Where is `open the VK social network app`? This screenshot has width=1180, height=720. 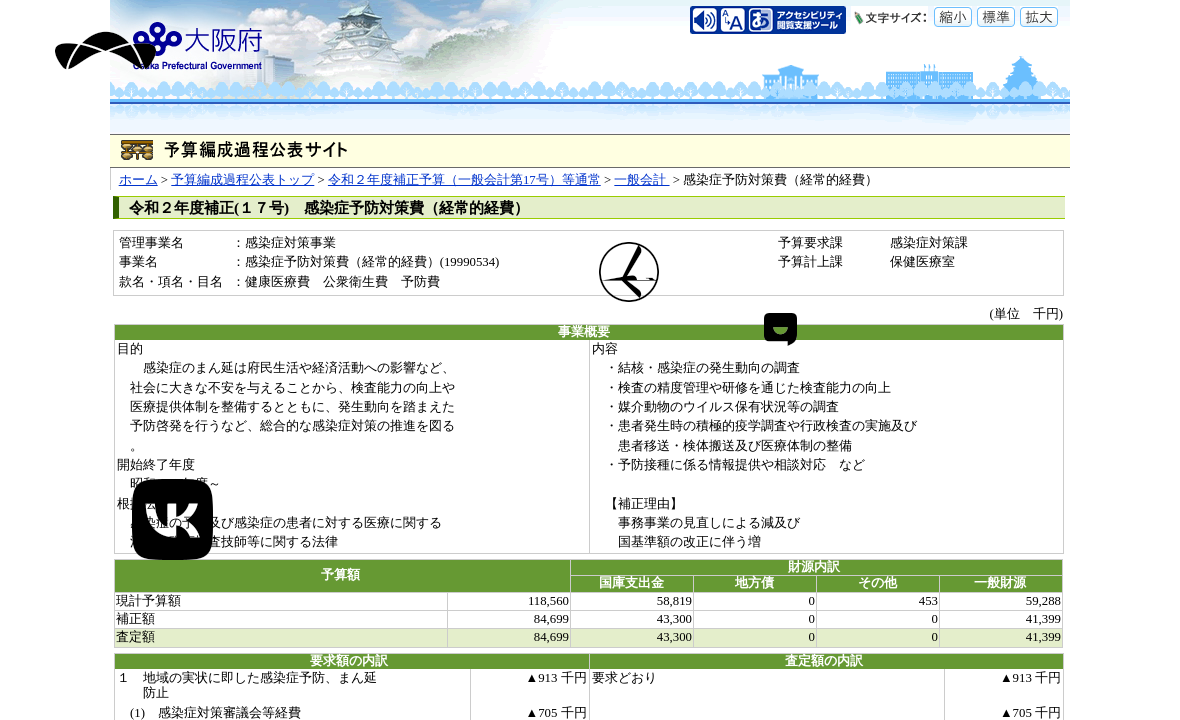
open the VK social network app is located at coordinates (172, 519).